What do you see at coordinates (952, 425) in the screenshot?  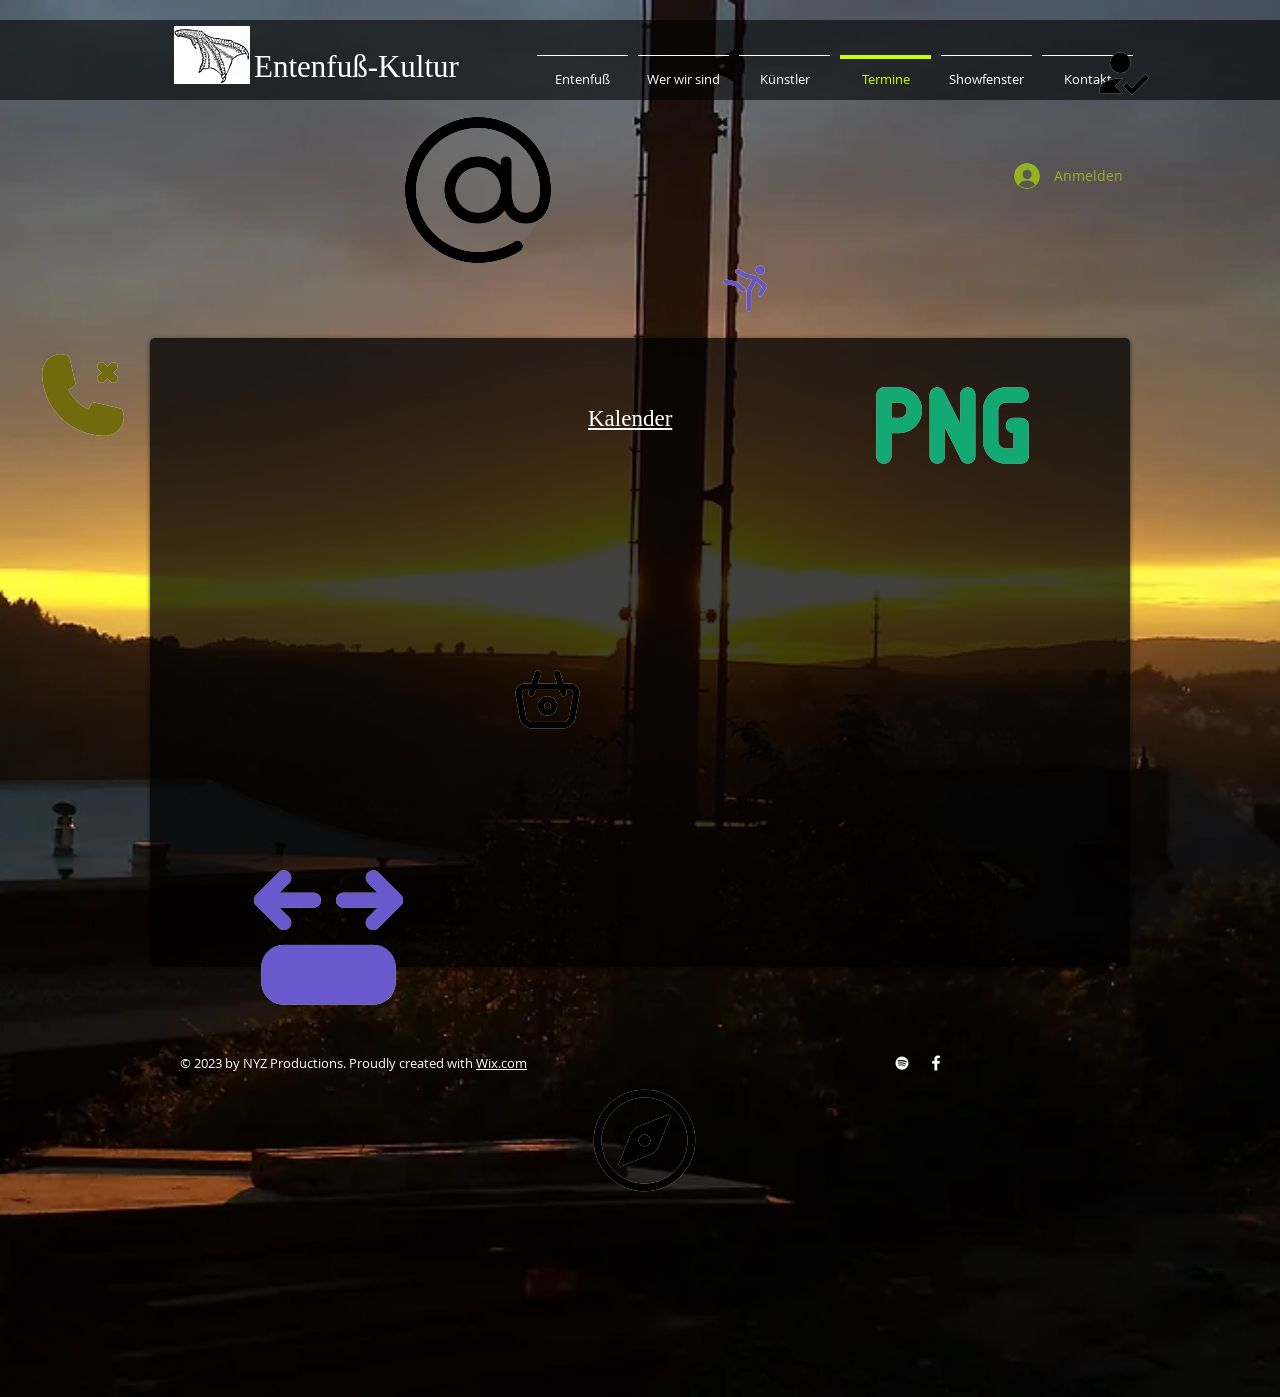 I see `indicates a PNG image file type` at bounding box center [952, 425].